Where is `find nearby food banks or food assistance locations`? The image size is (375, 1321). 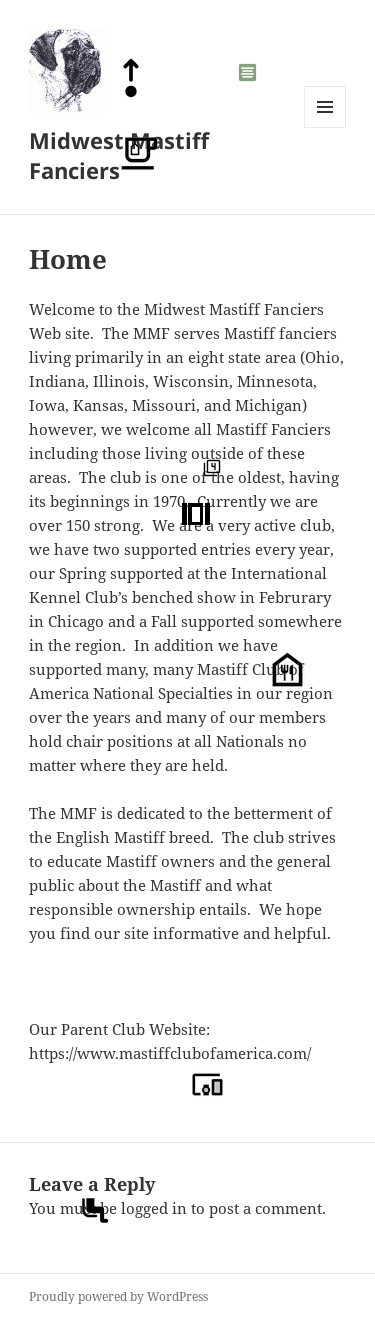 find nearby food banks or food assistance locations is located at coordinates (287, 669).